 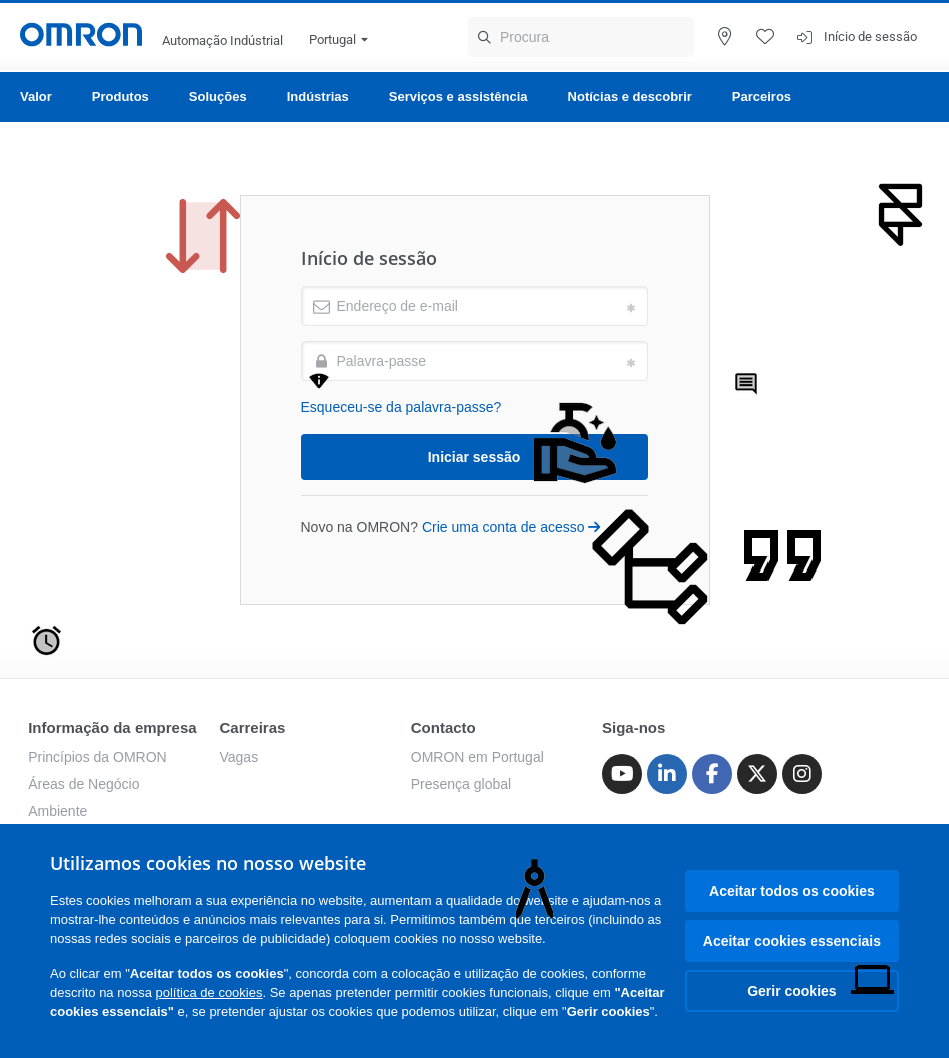 I want to click on insert a block quote, so click(x=782, y=555).